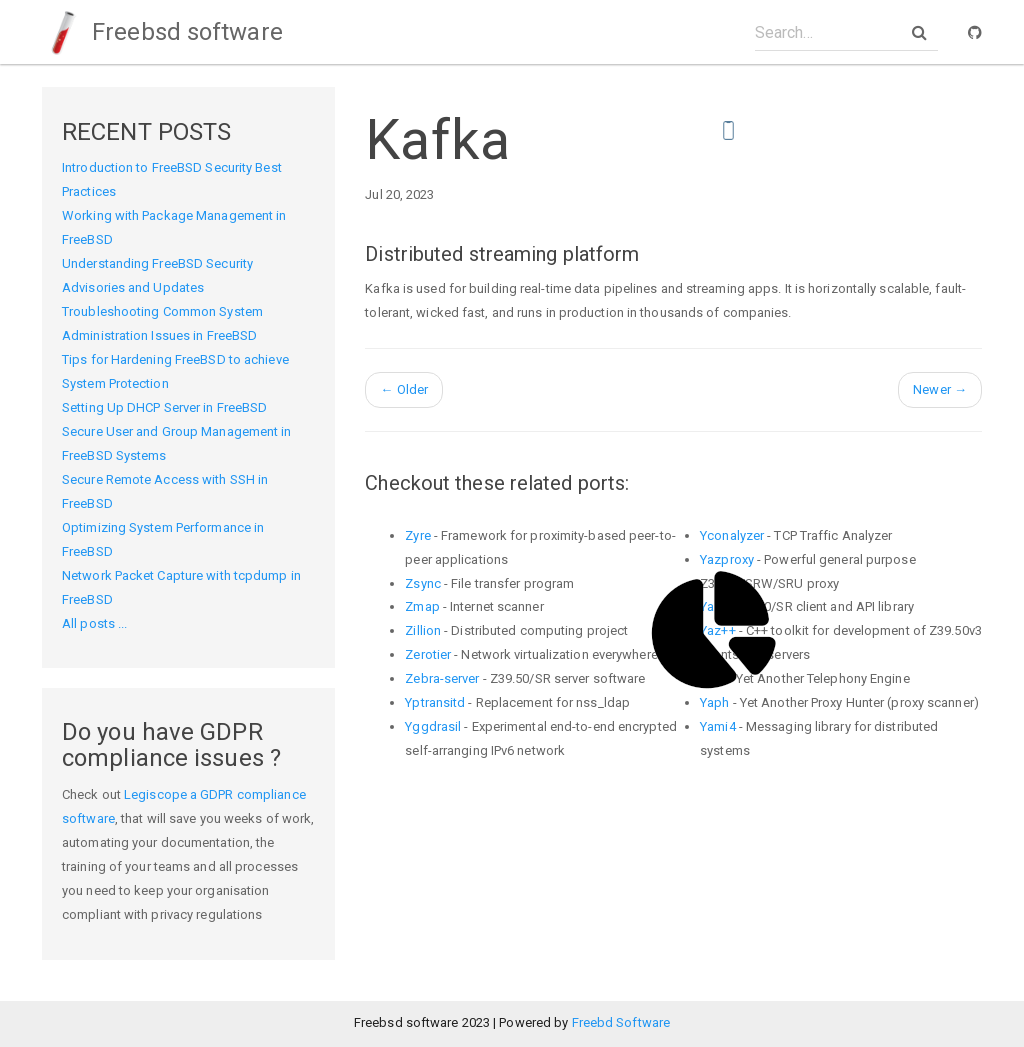 The height and width of the screenshot is (1047, 1024). What do you see at coordinates (728, 130) in the screenshot?
I see `switch to mobile view` at bounding box center [728, 130].